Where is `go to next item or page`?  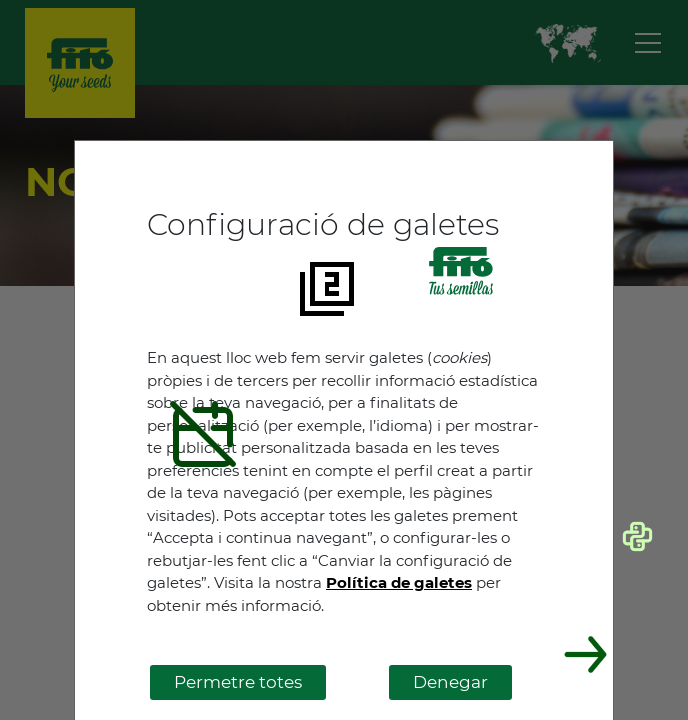 go to next item or page is located at coordinates (585, 654).